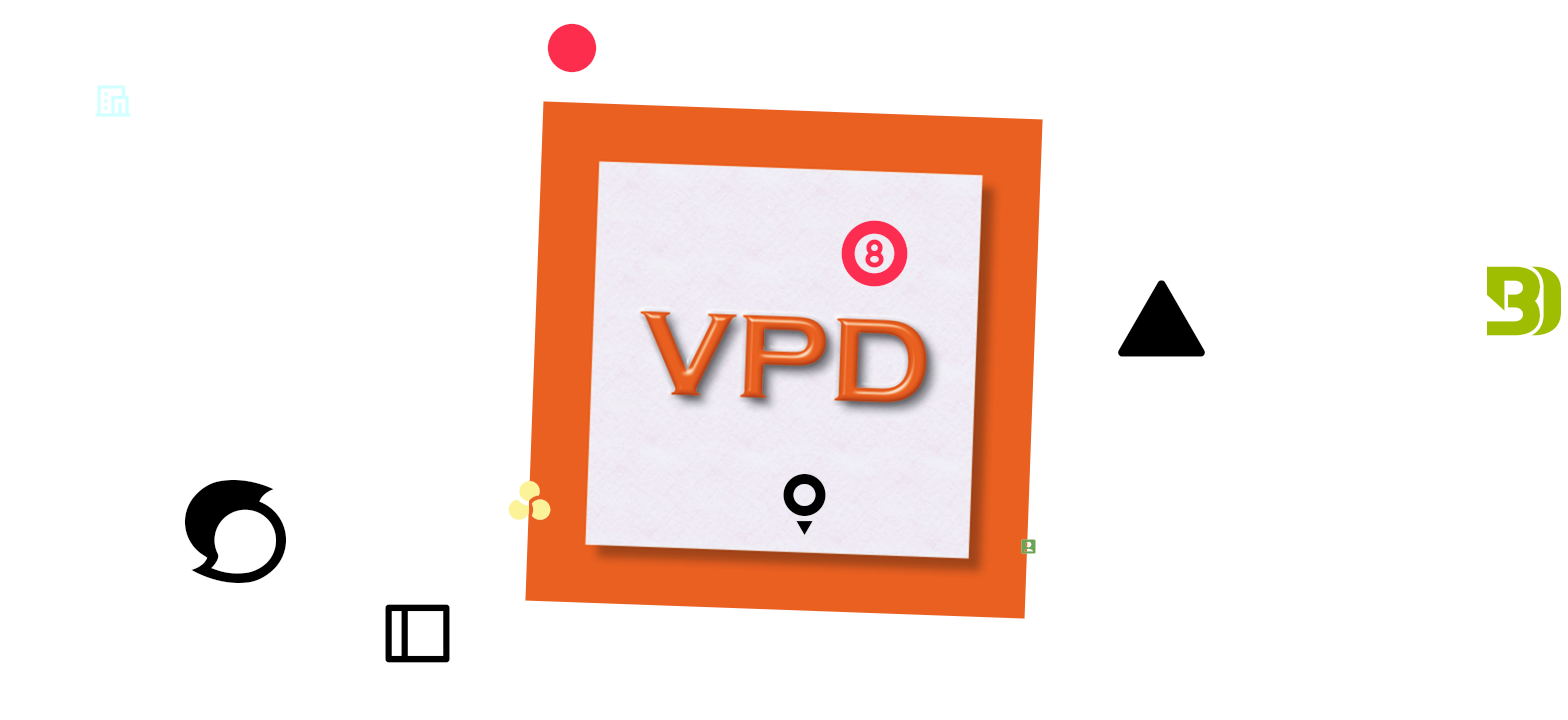  Describe the element at coordinates (235, 531) in the screenshot. I see `visit steemit blockchain social media platform` at that location.